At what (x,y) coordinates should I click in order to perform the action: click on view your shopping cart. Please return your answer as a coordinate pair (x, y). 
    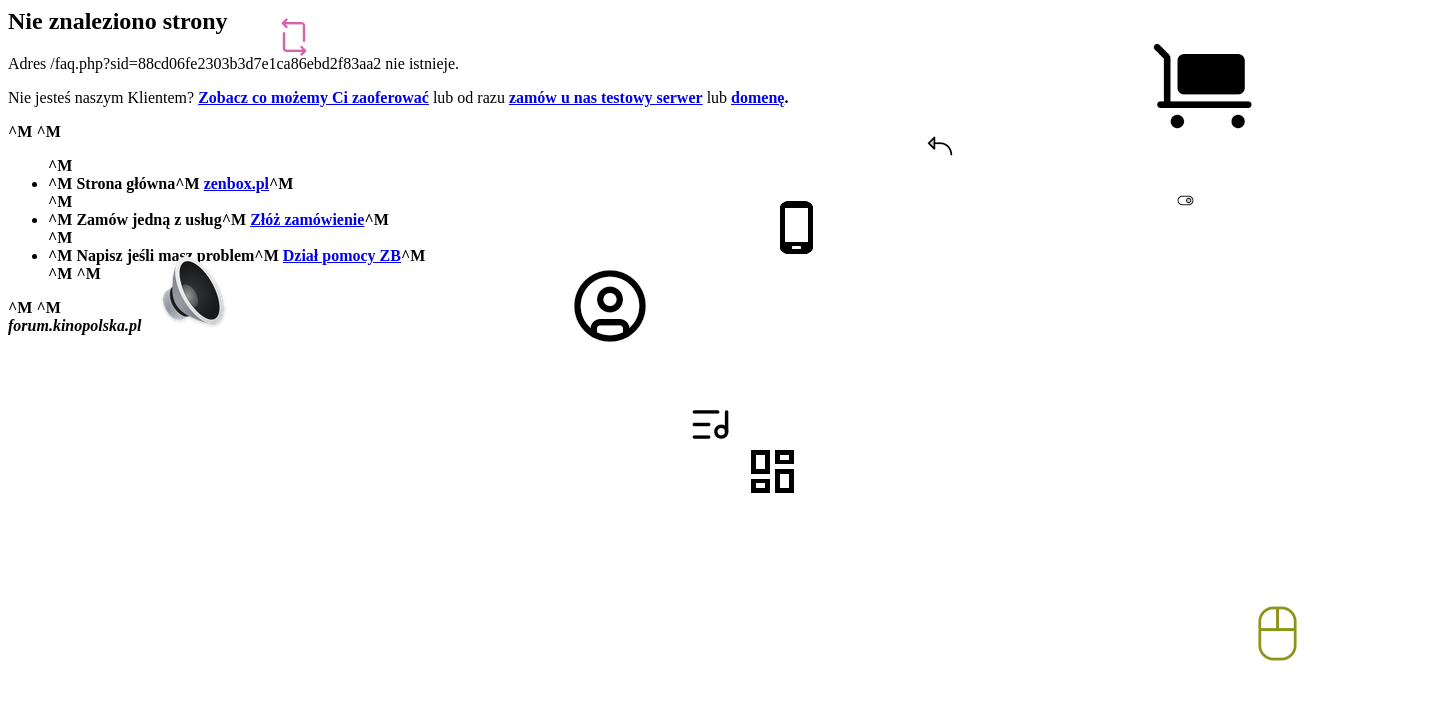
    Looking at the image, I should click on (1201, 81).